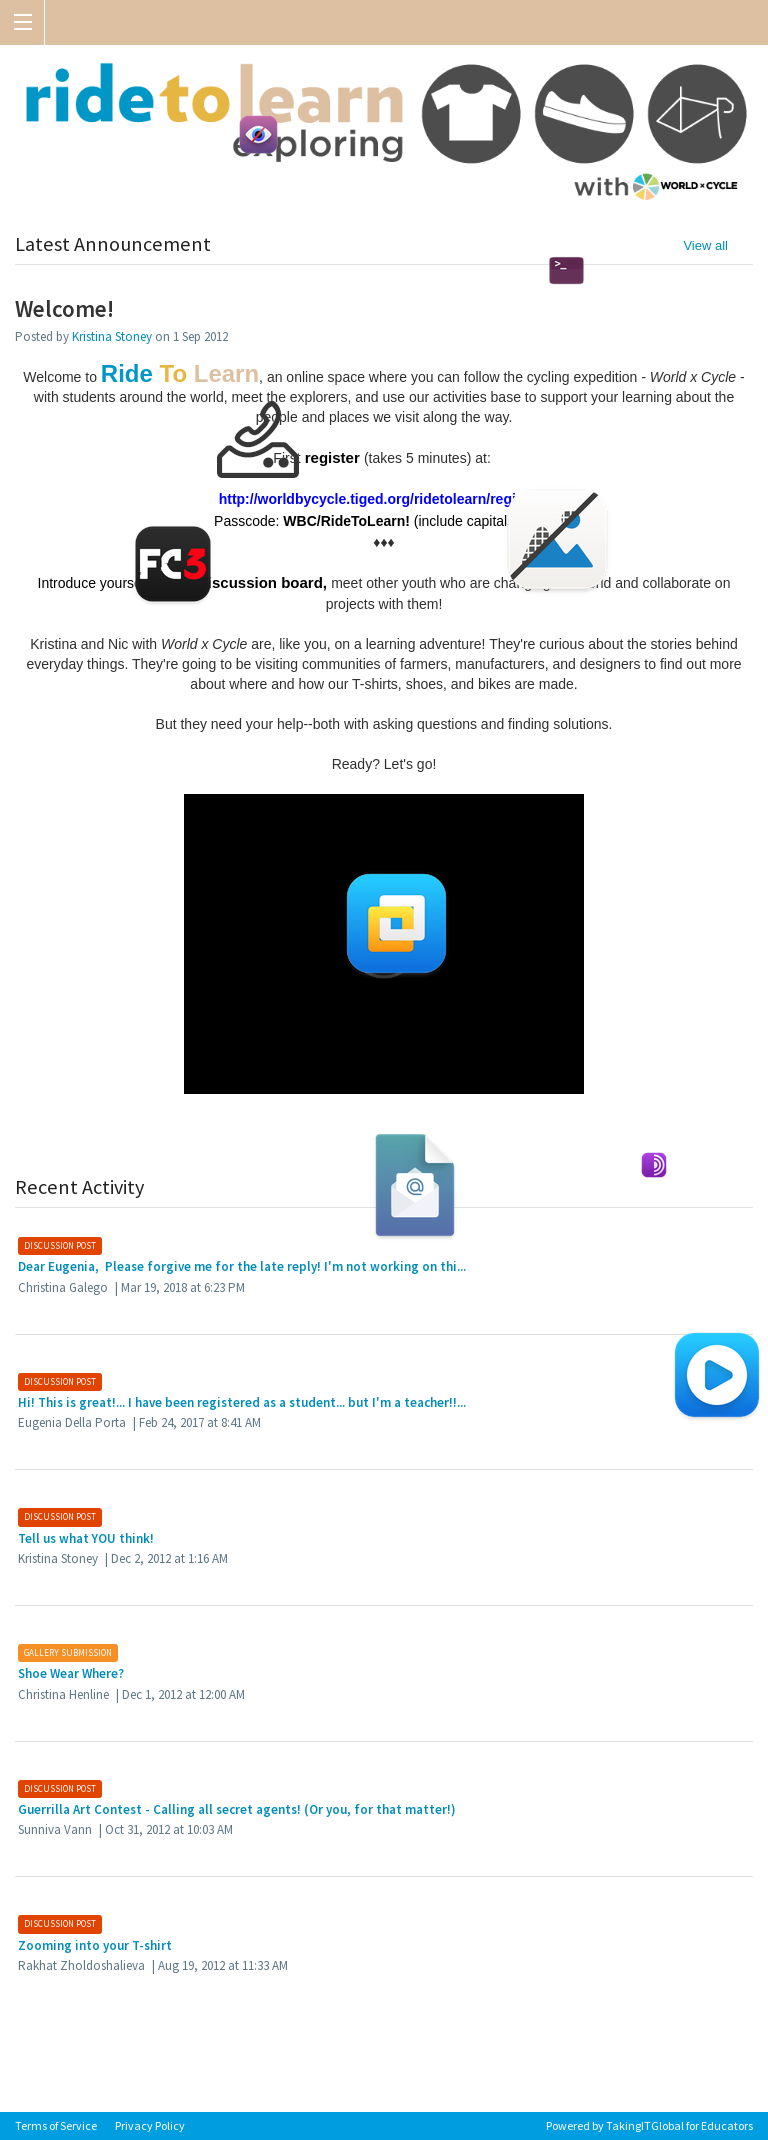 The height and width of the screenshot is (2140, 768). Describe the element at coordinates (396, 923) in the screenshot. I see `open vmware workstation` at that location.